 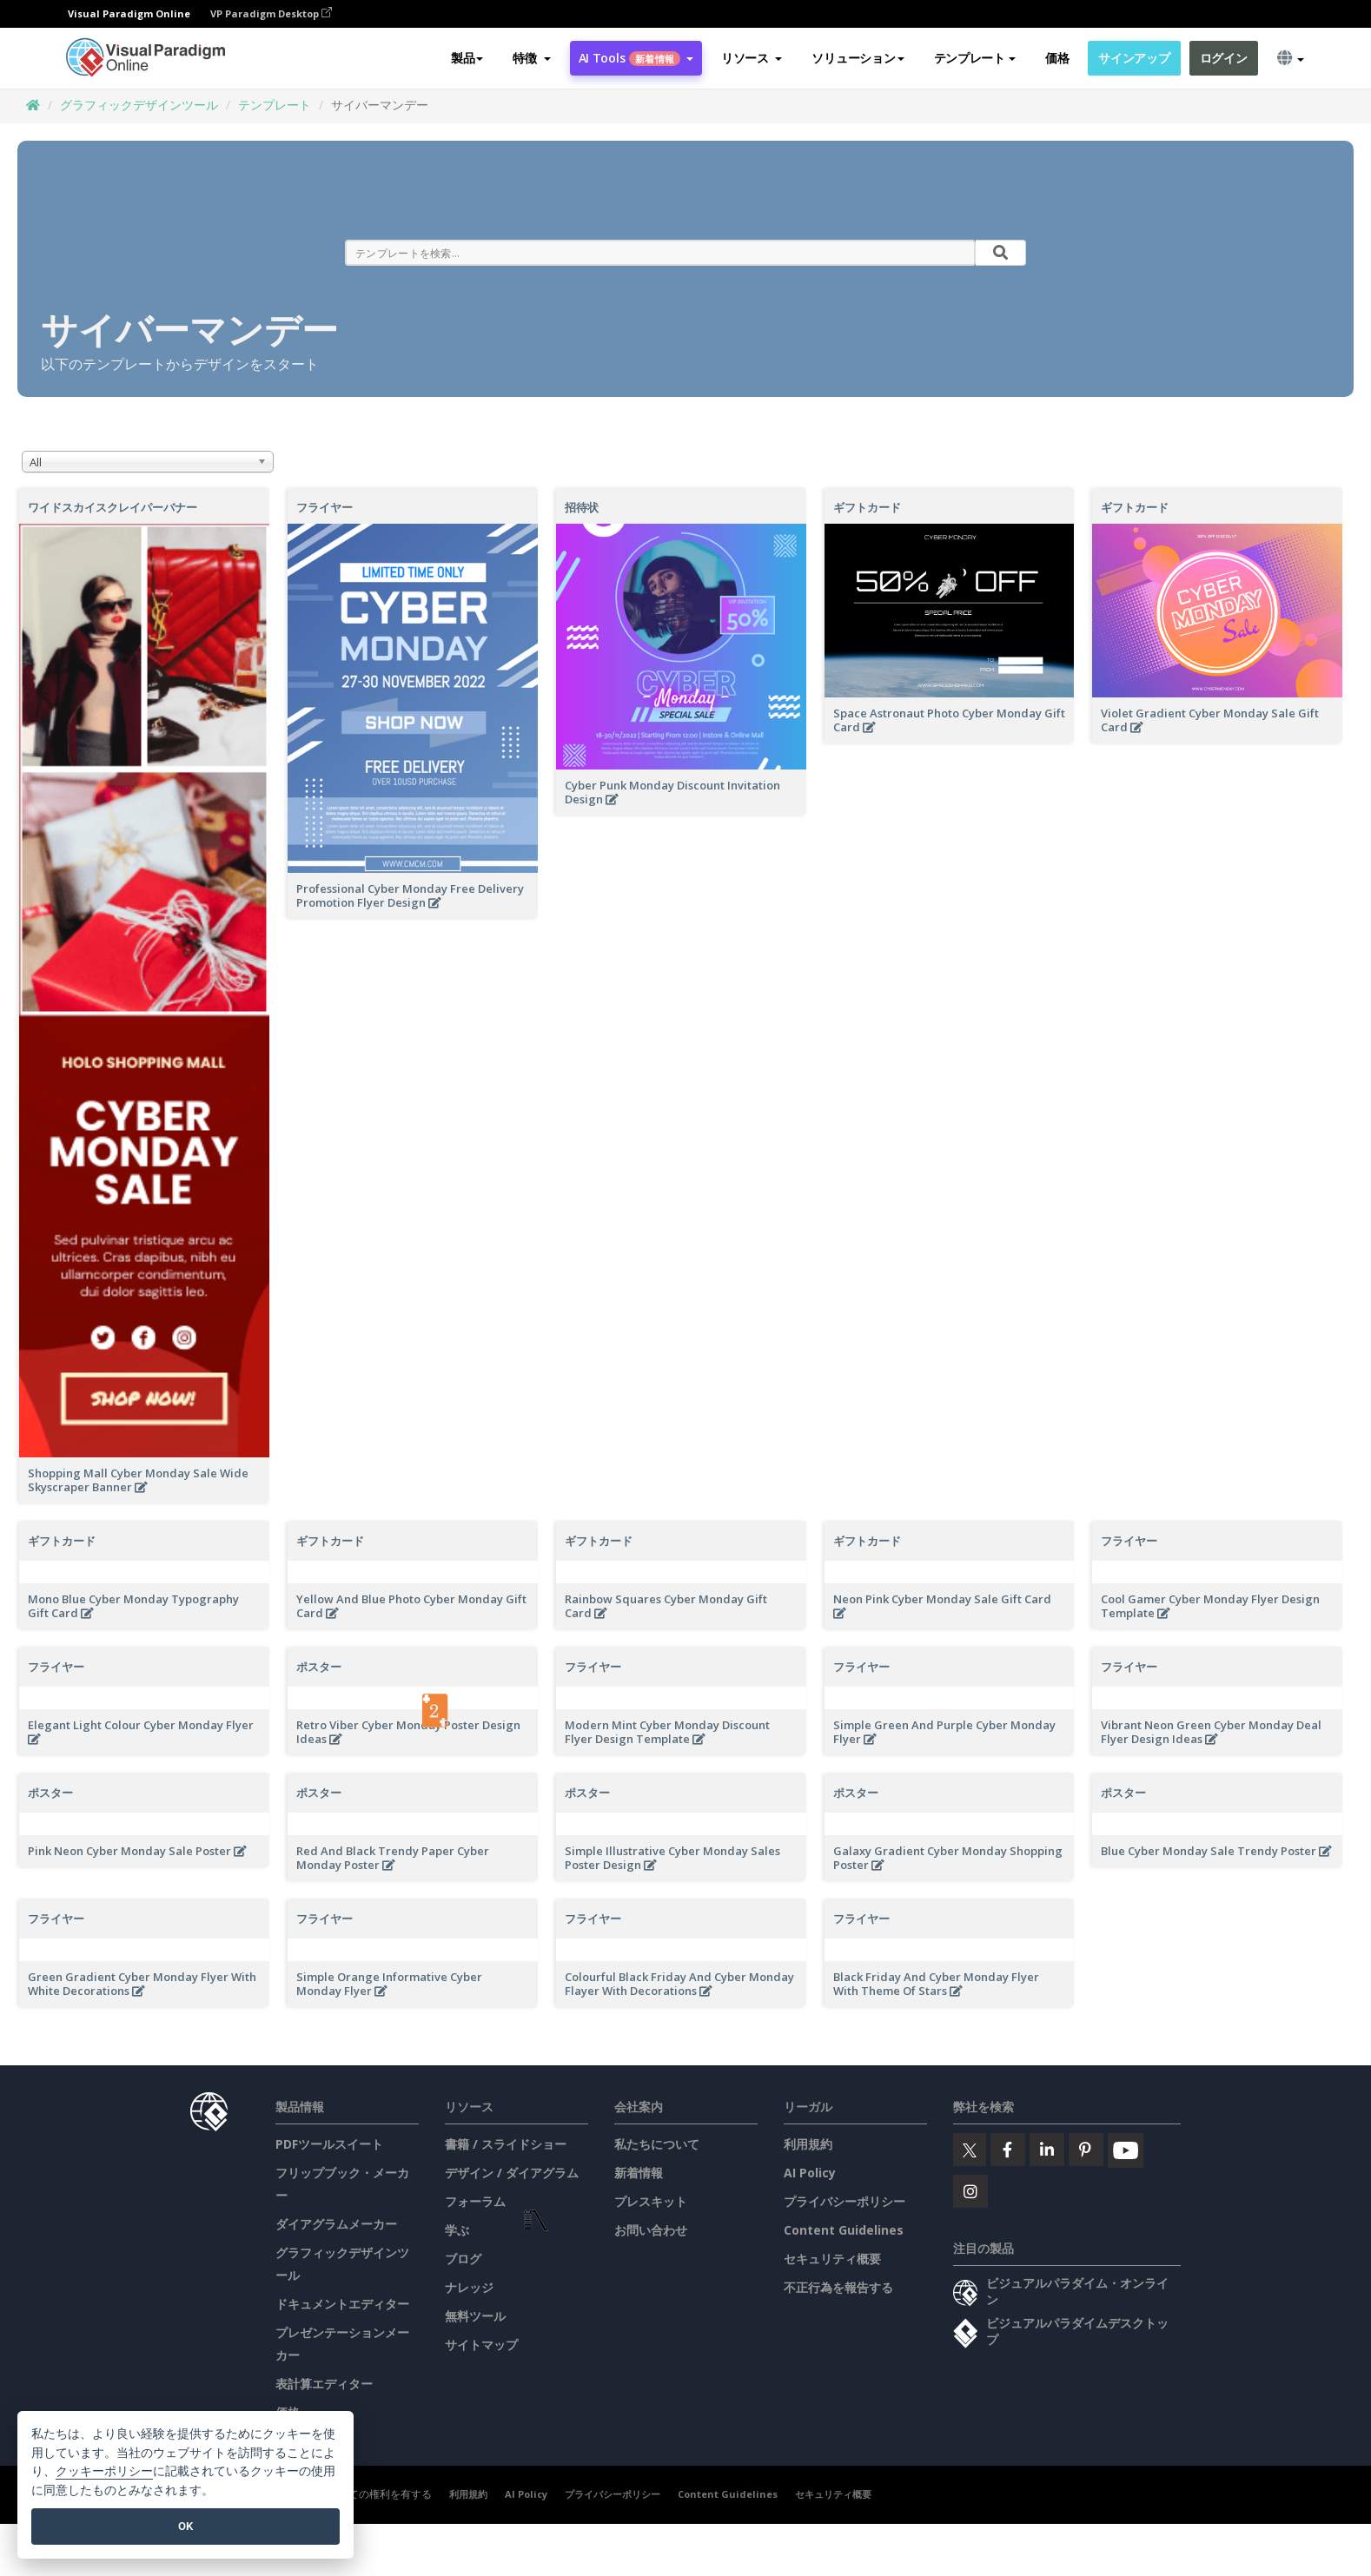 I want to click on access playground or kids' play area, so click(x=535, y=2218).